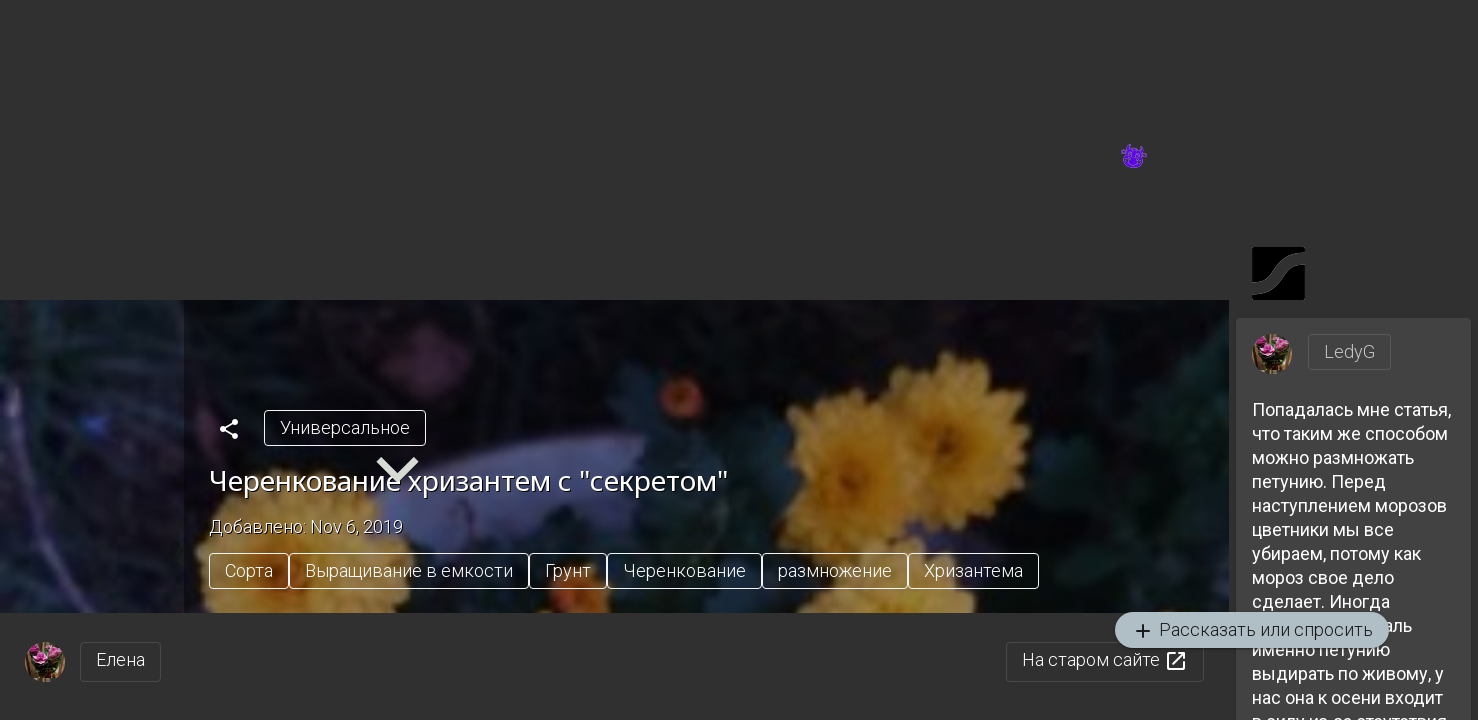  Describe the element at coordinates (1278, 273) in the screenshot. I see `open statista website or app` at that location.